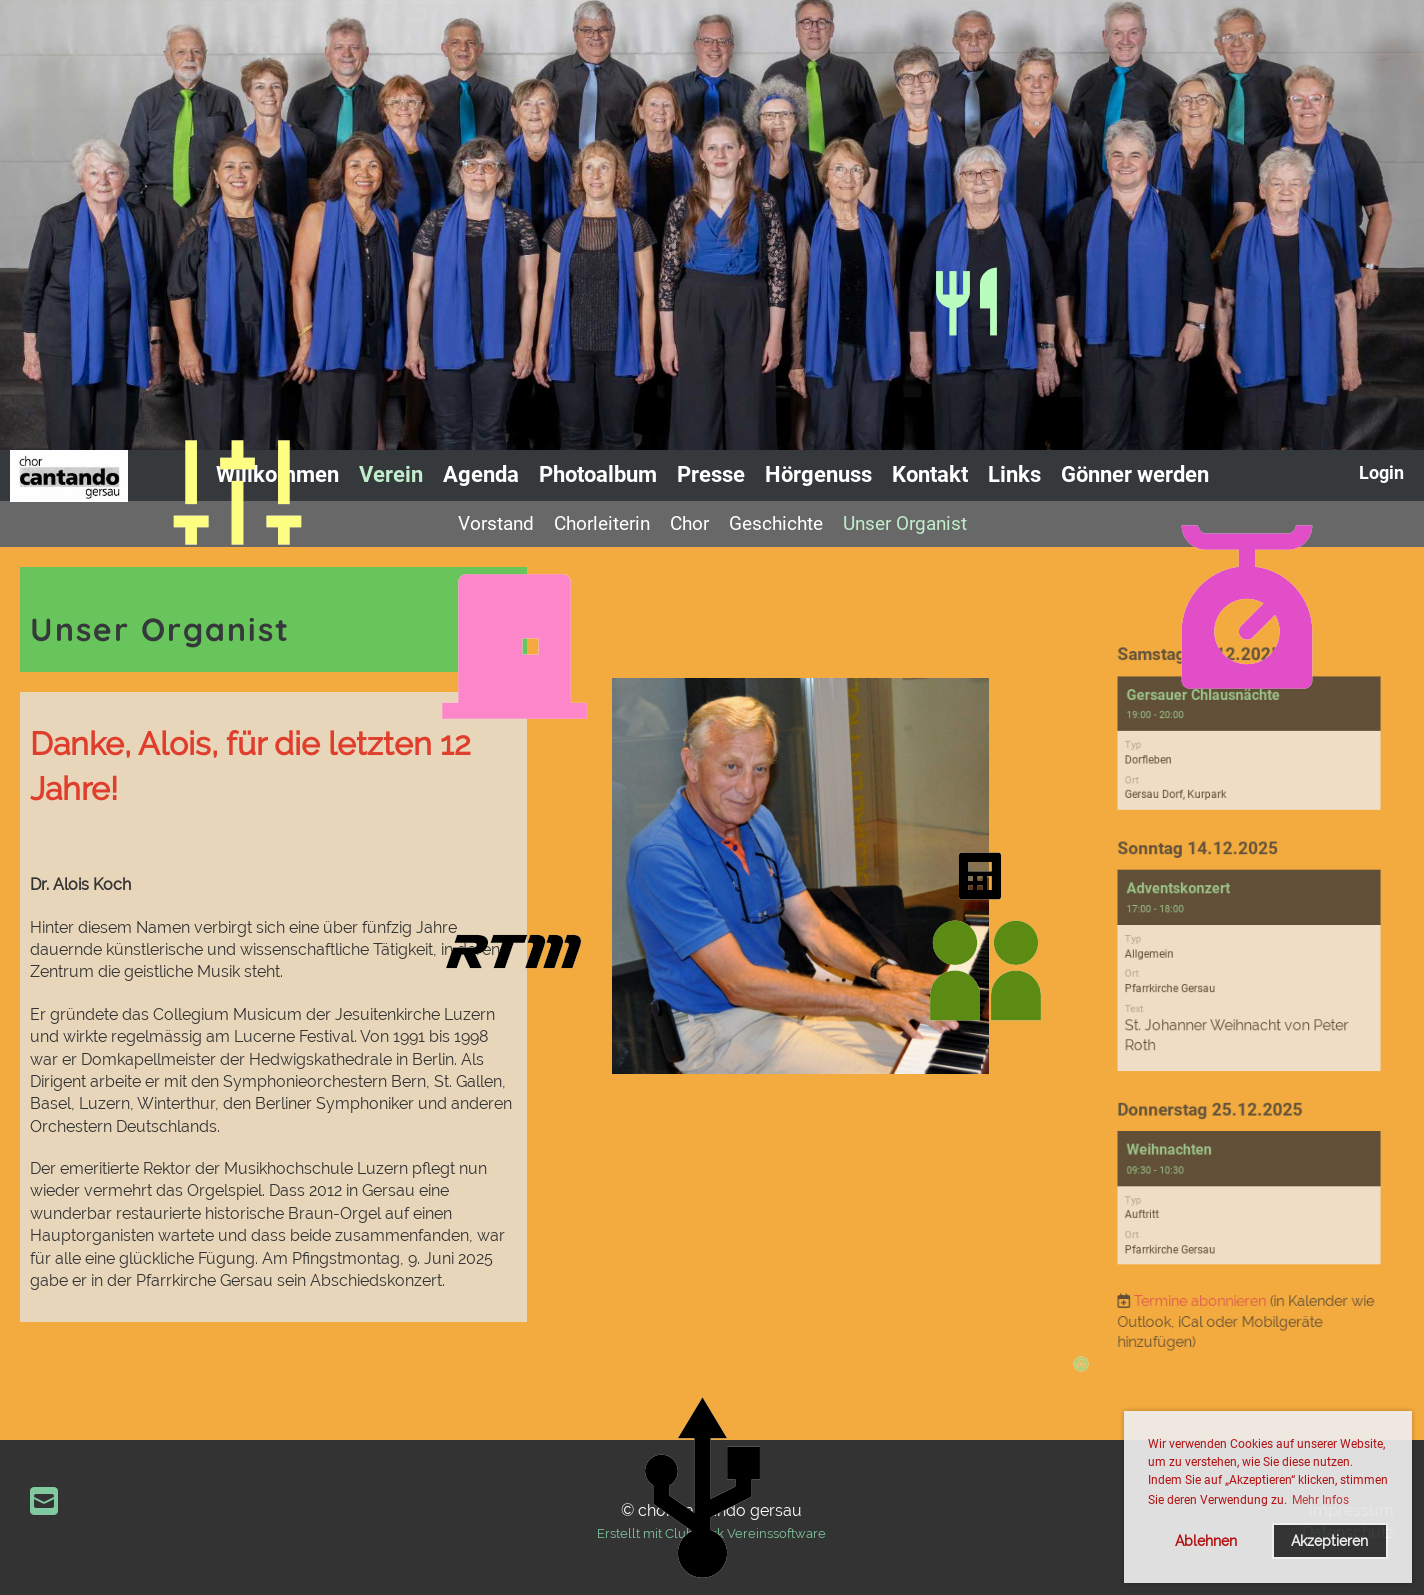 This screenshot has height=1595, width=1424. Describe the element at coordinates (966, 301) in the screenshot. I see `find nearby restaurants` at that location.